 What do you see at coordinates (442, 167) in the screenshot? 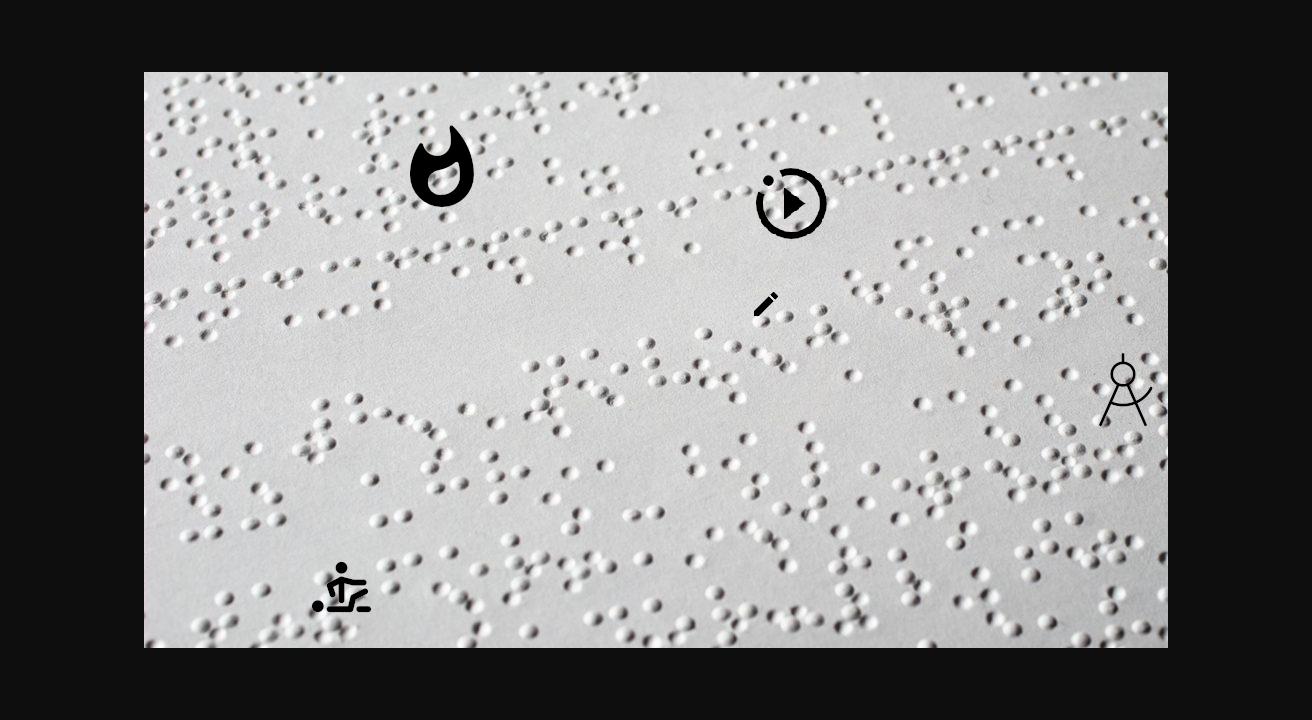
I see `view trending or popular content` at bounding box center [442, 167].